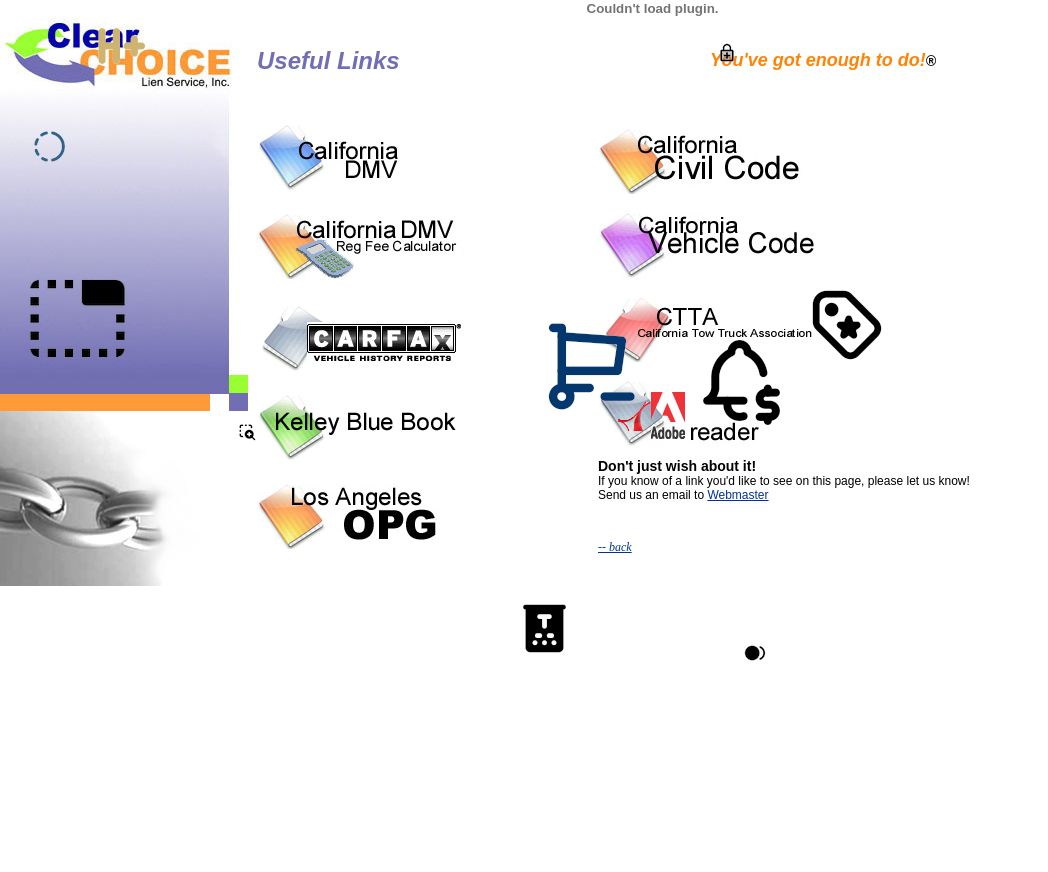  What do you see at coordinates (847, 325) in the screenshot?
I see `mark item as favorite` at bounding box center [847, 325].